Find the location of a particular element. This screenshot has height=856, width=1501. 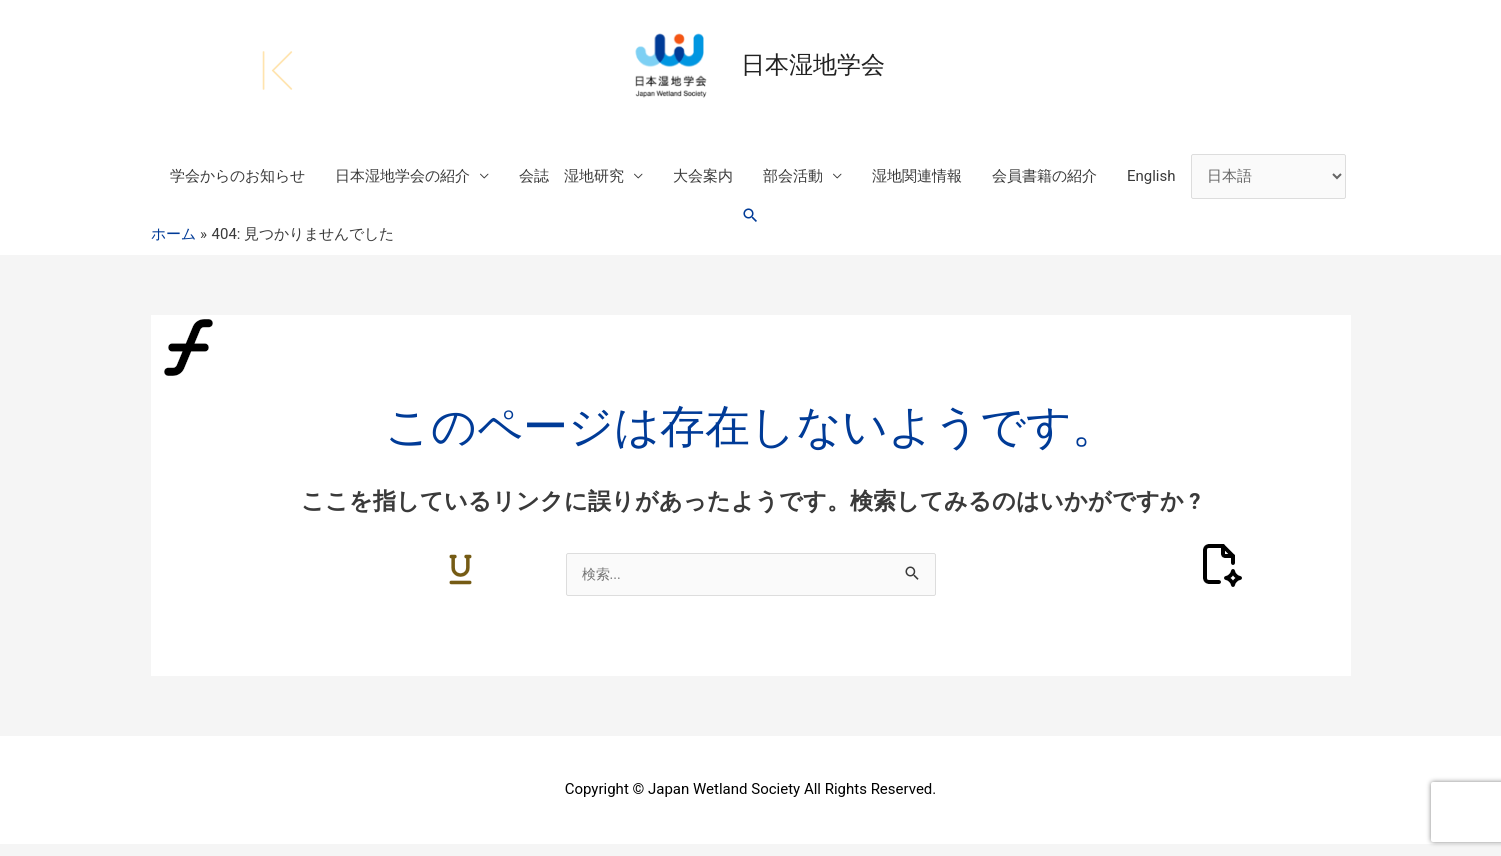

generate AI content for this document is located at coordinates (1219, 564).